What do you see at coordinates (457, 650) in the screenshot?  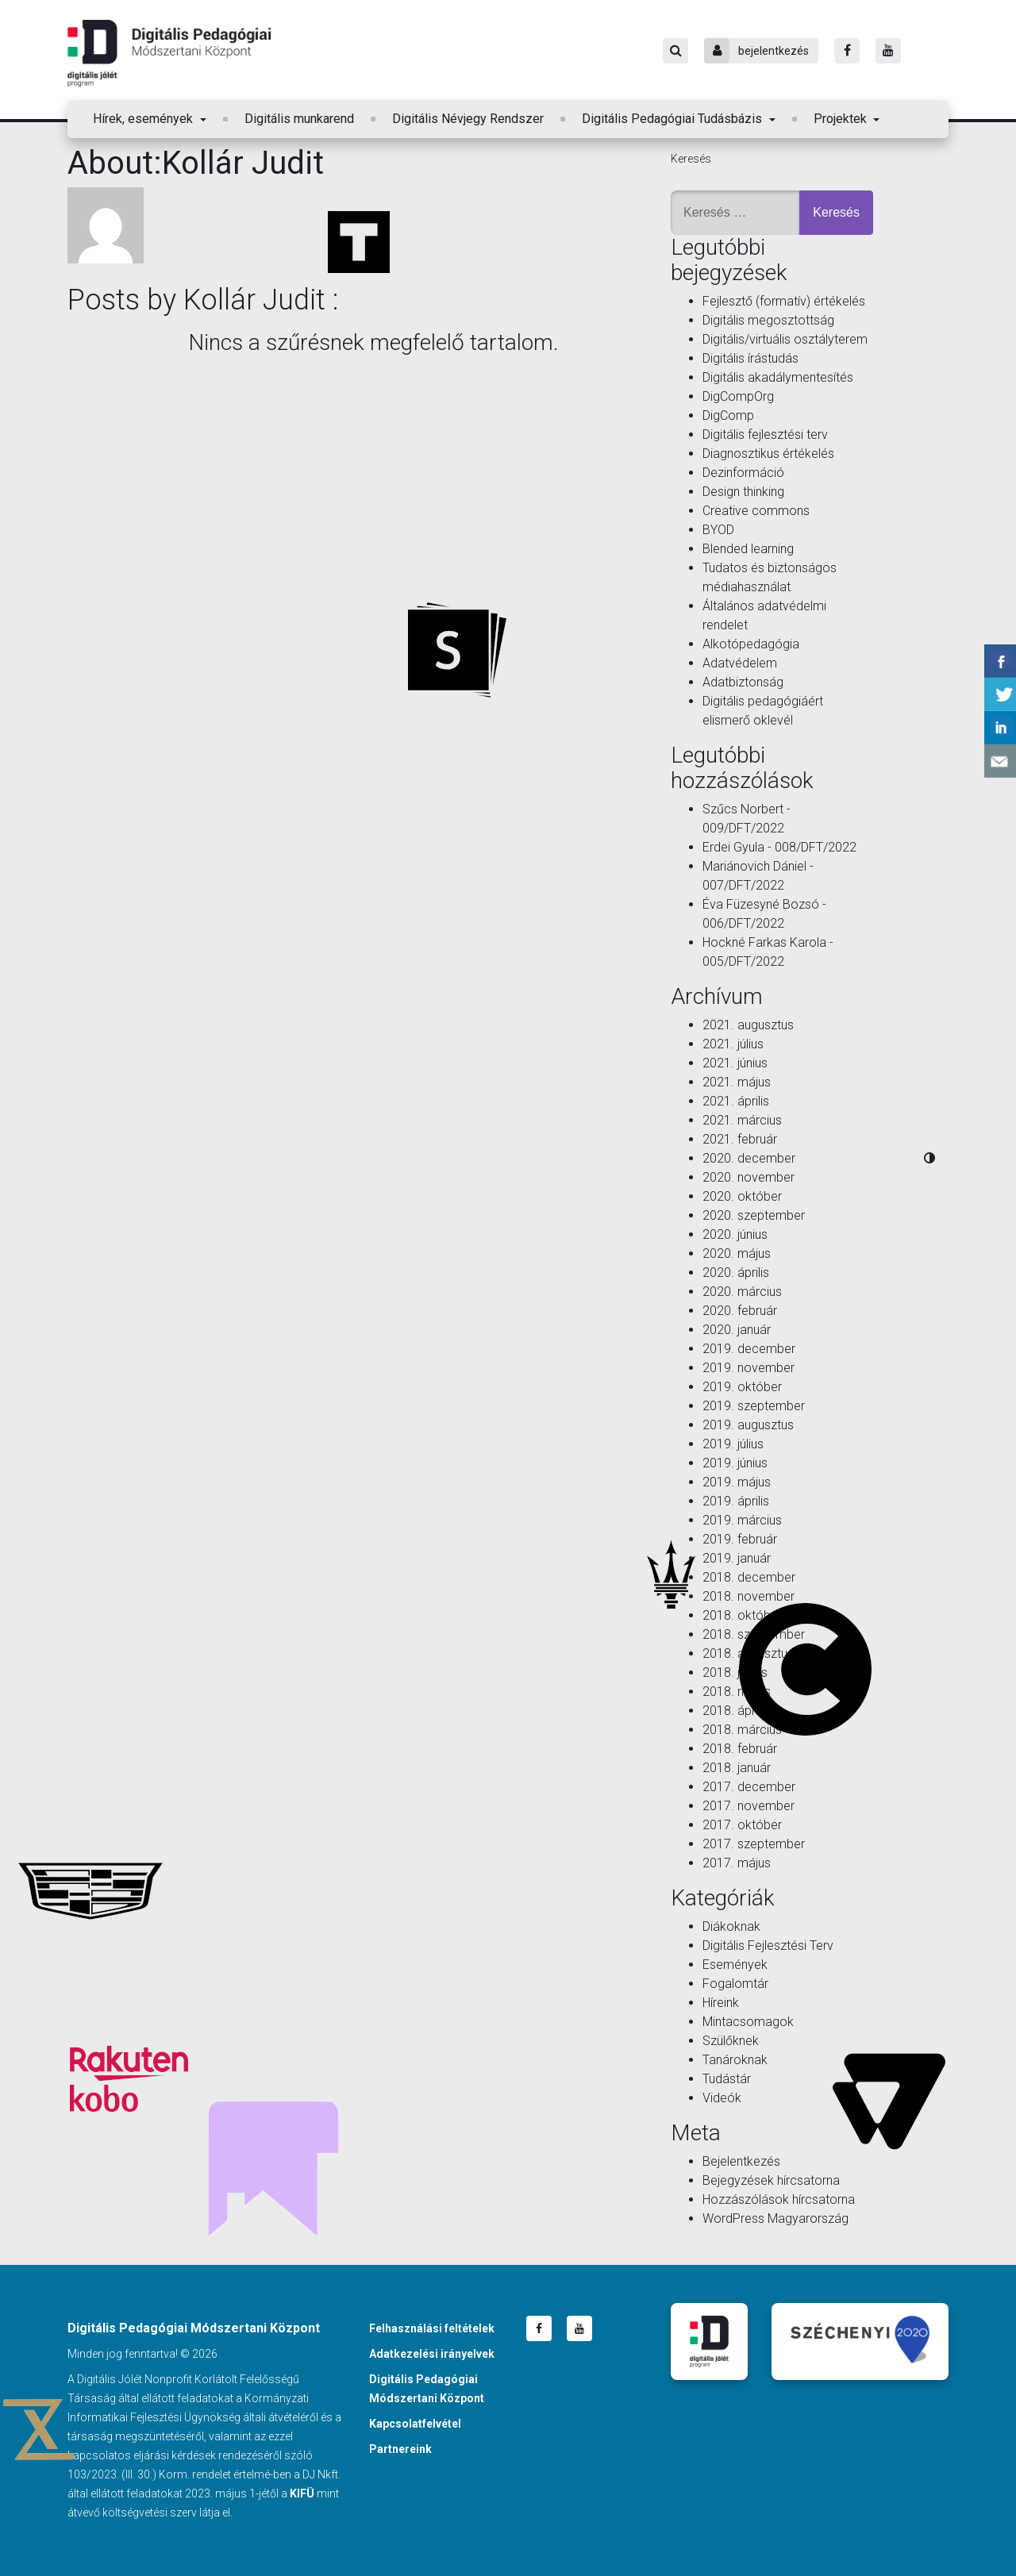 I see `open slides presentation app` at bounding box center [457, 650].